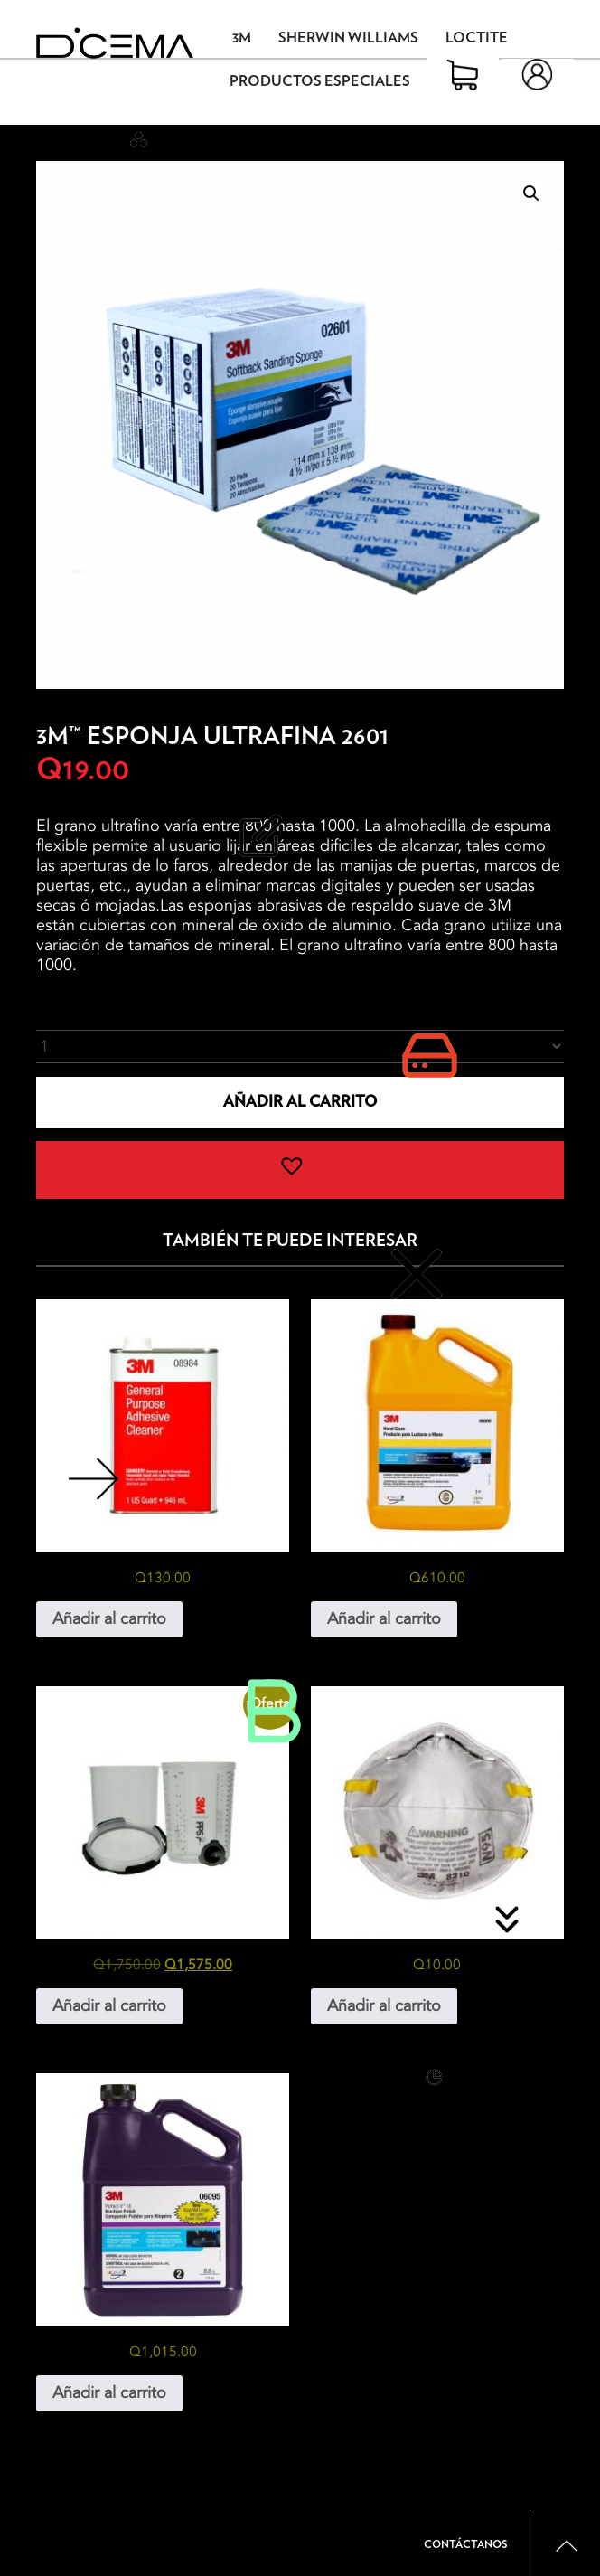  What do you see at coordinates (507, 1920) in the screenshot?
I see `scroll down or view more content` at bounding box center [507, 1920].